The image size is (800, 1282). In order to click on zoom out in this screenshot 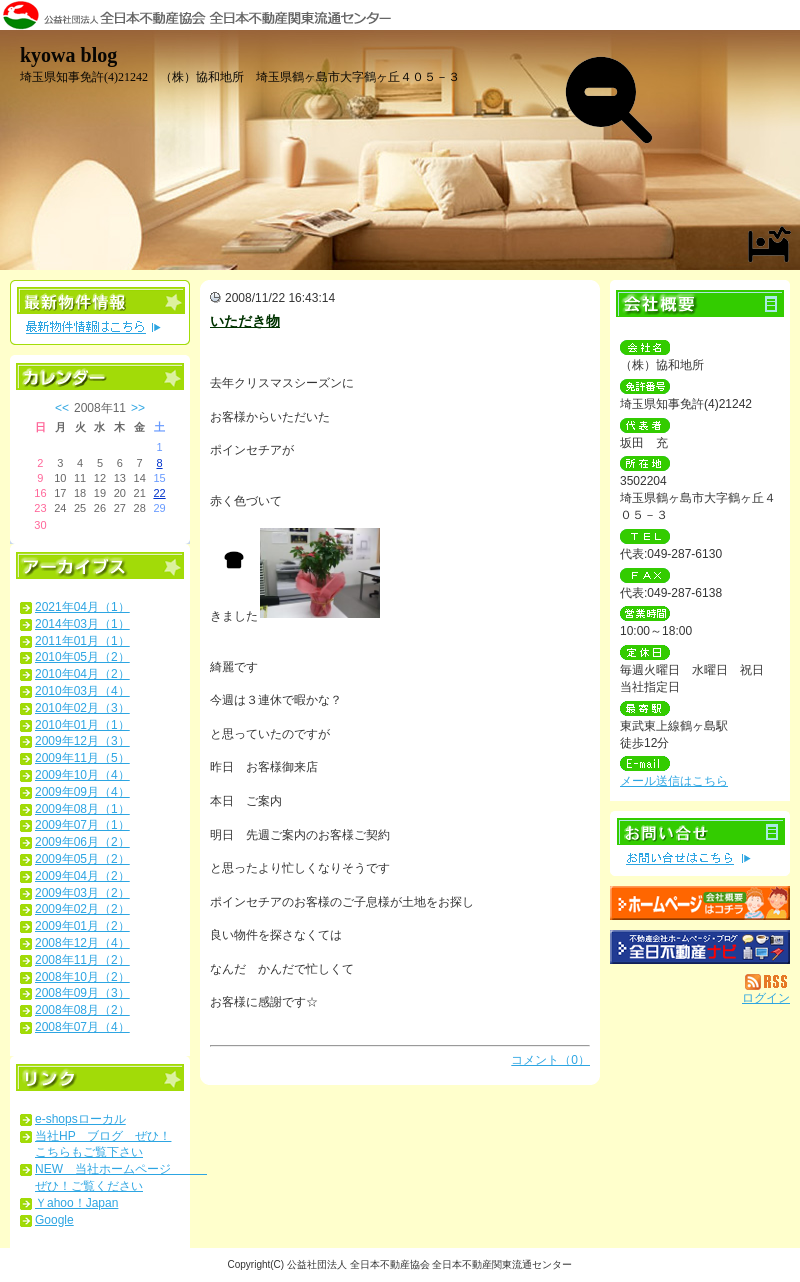, I will do `click(609, 100)`.